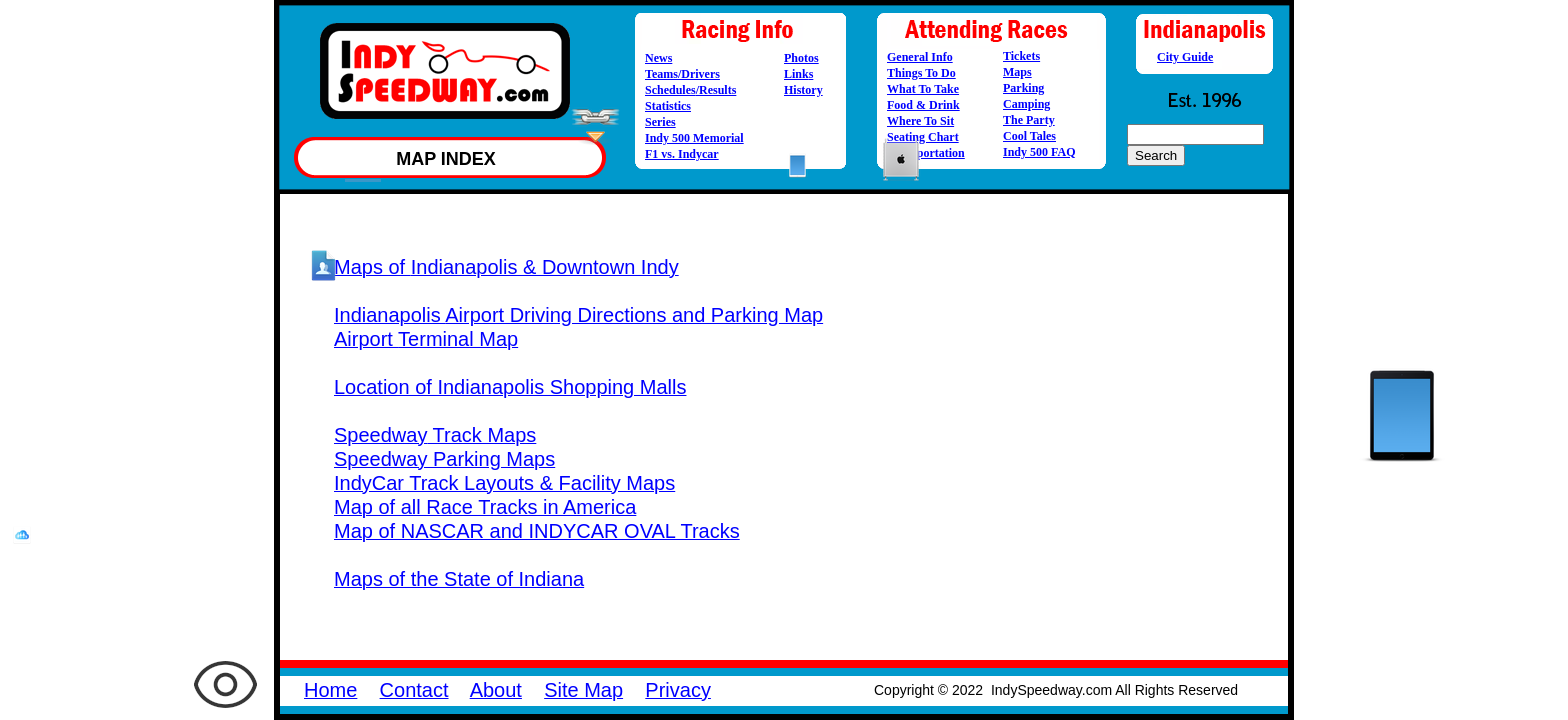 The image size is (1568, 720). Describe the element at coordinates (323, 265) in the screenshot. I see `user data or contacts file` at that location.